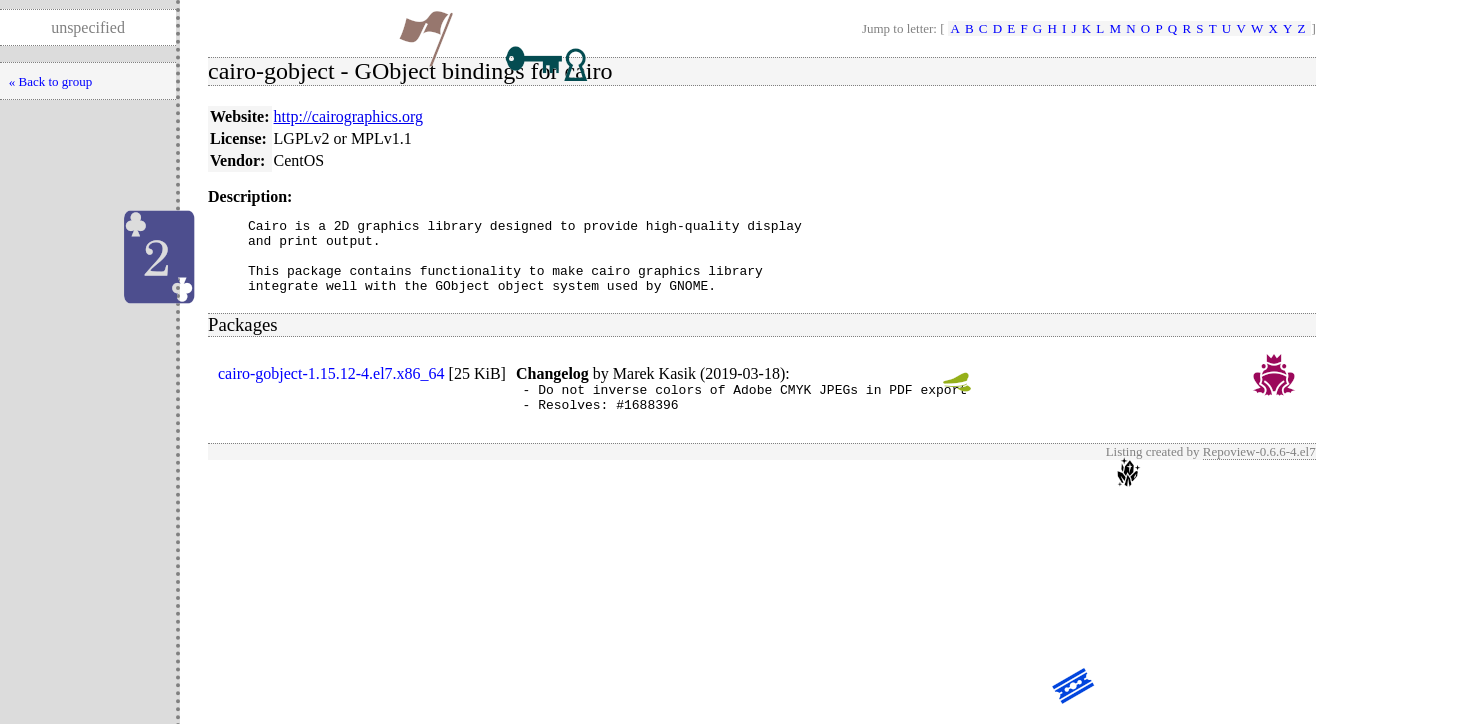 The width and height of the screenshot is (1477, 724). What do you see at coordinates (1073, 686) in the screenshot?
I see `razor blade tool or cutting implement` at bounding box center [1073, 686].